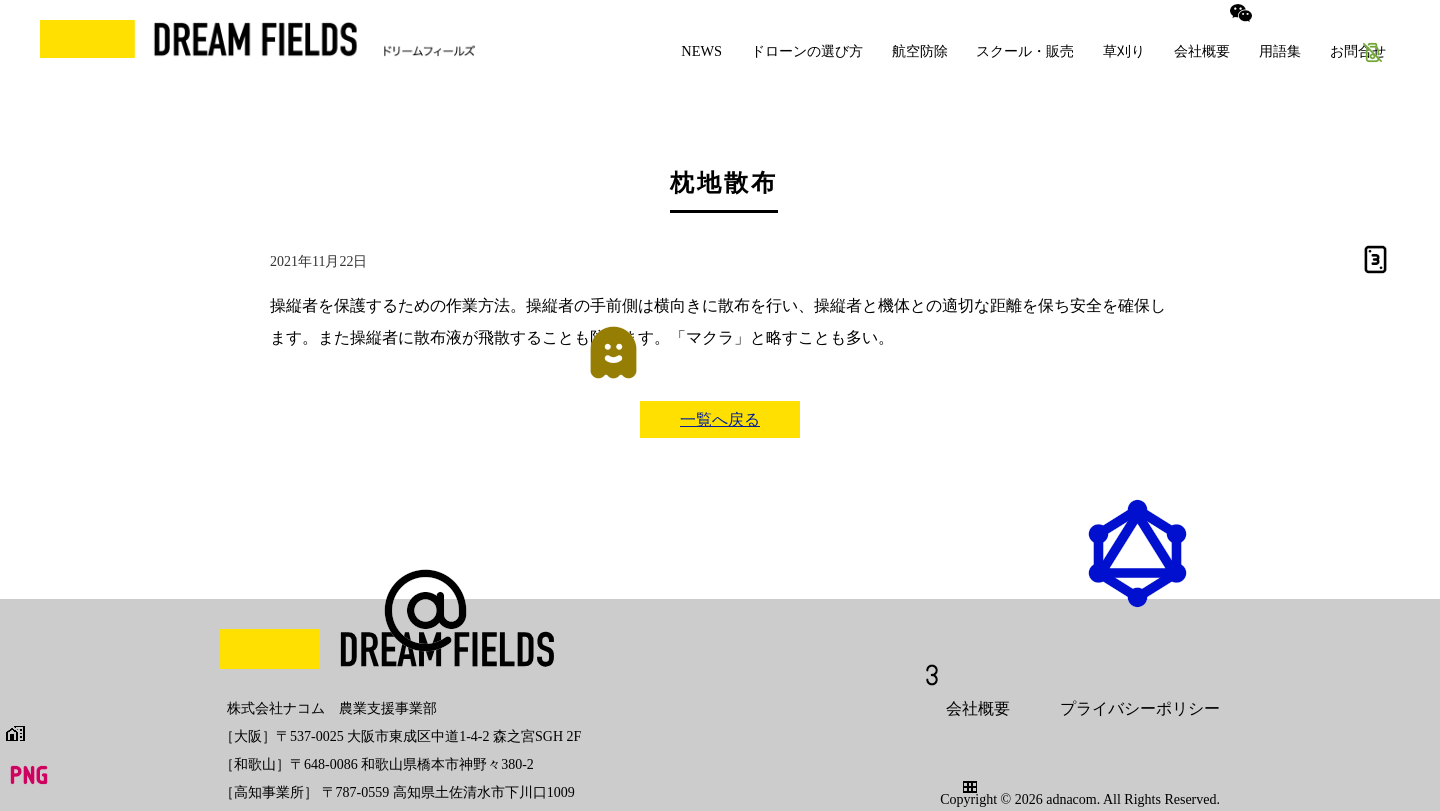  Describe the element at coordinates (1137, 553) in the screenshot. I see `indicates GraphQL API integration` at that location.